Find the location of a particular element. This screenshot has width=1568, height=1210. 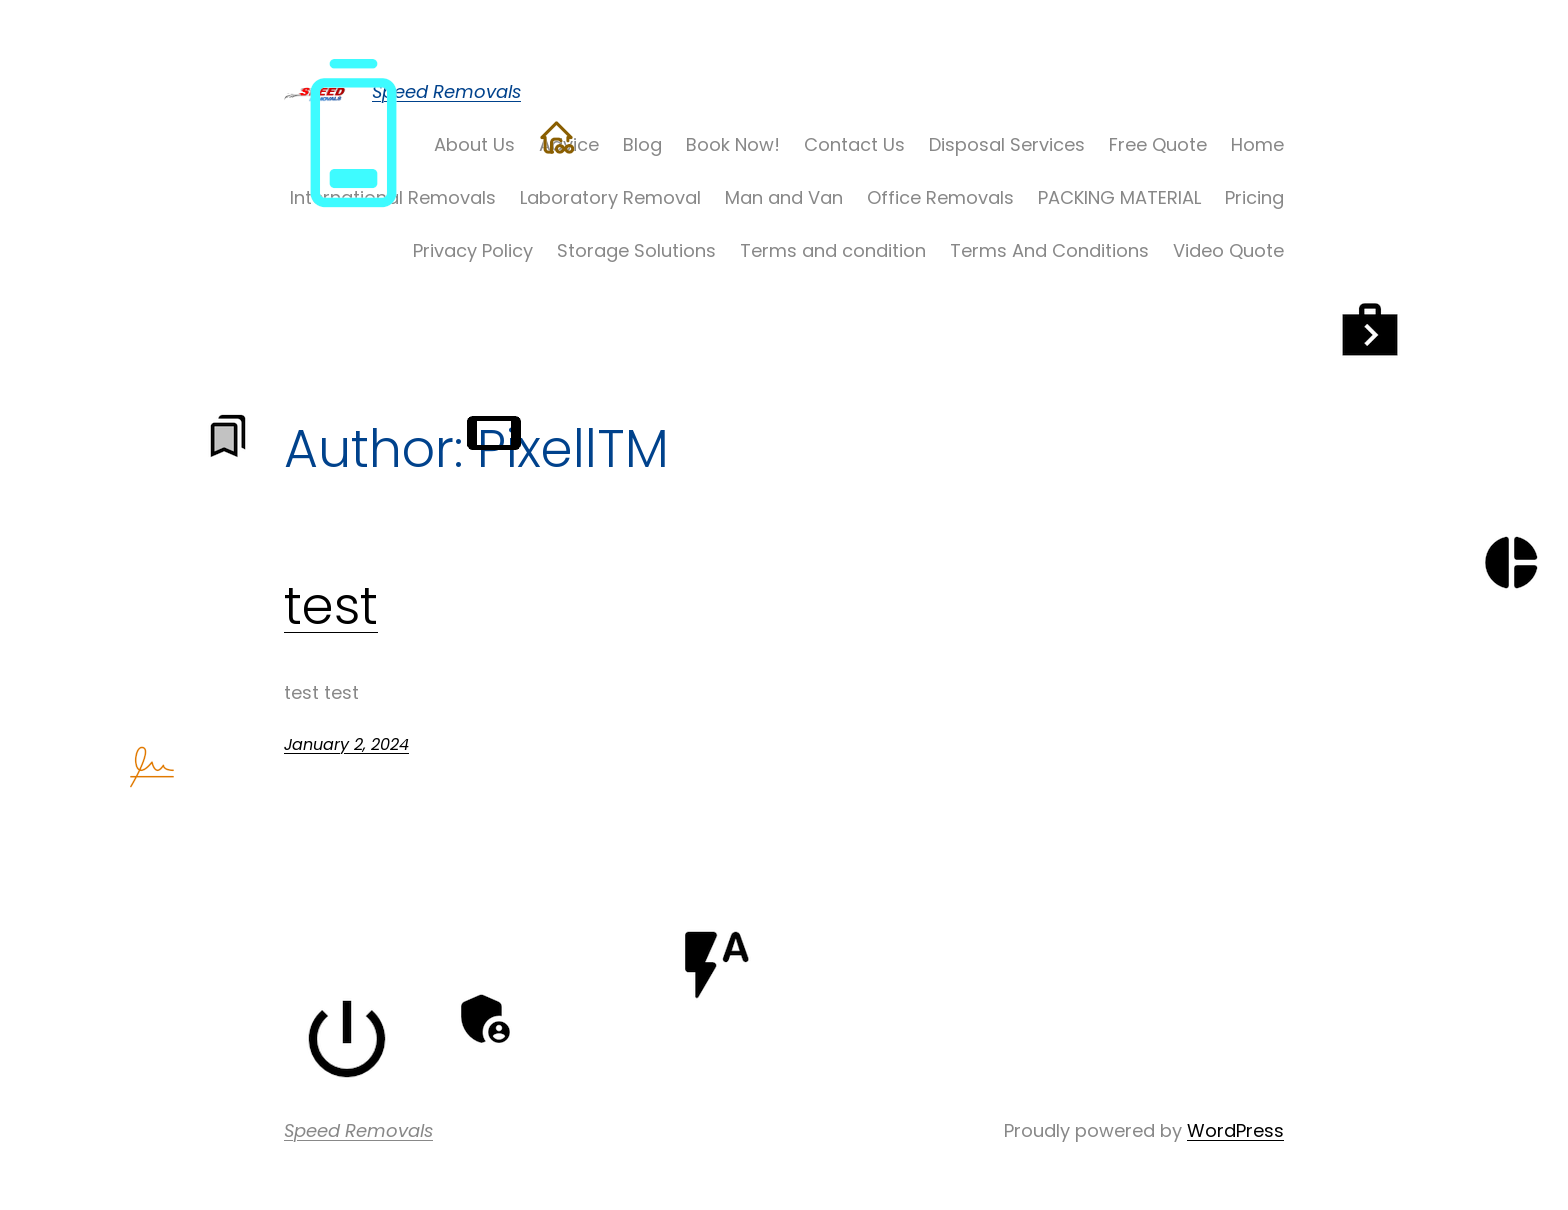

power on or off the device is located at coordinates (347, 1039).